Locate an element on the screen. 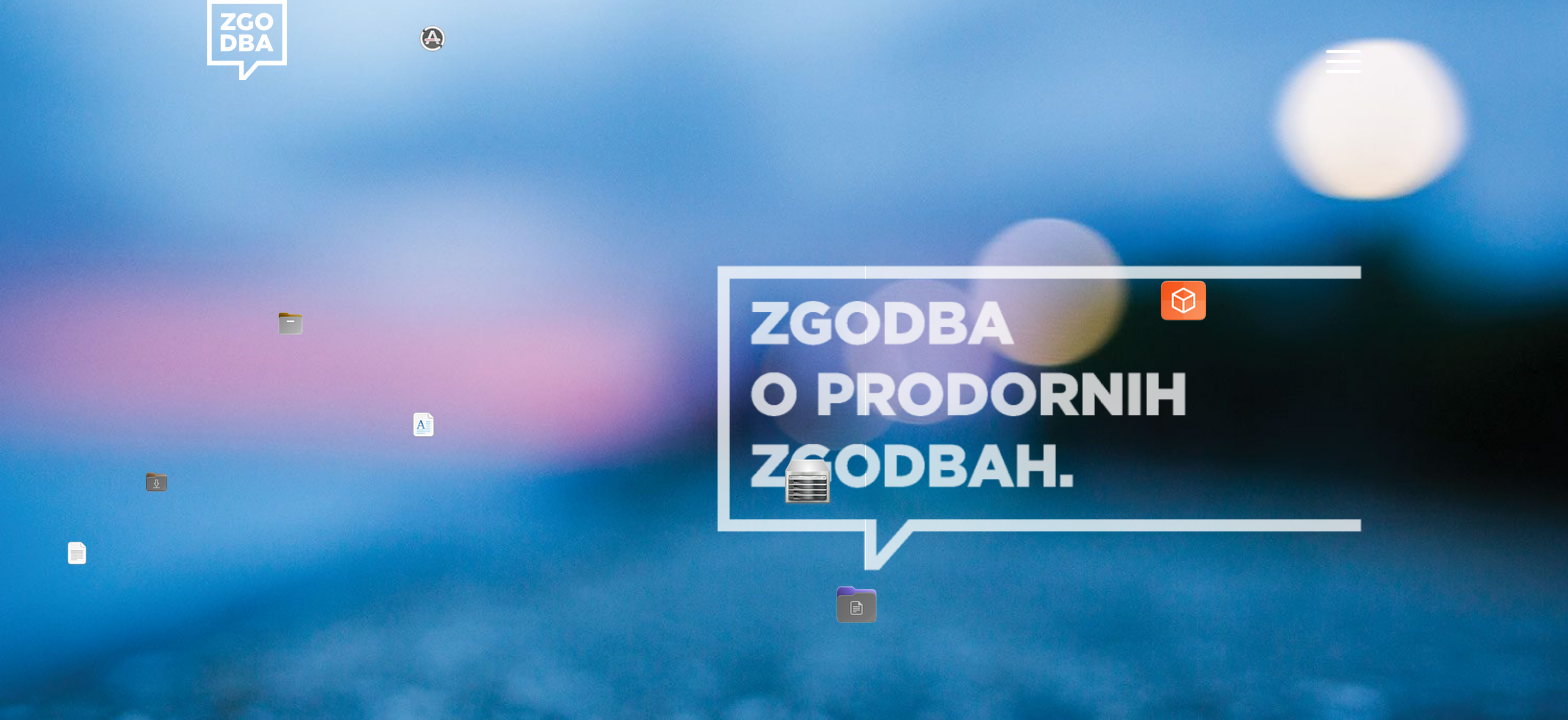 Image resolution: width=1568 pixels, height=720 pixels. open file manager application is located at coordinates (290, 323).